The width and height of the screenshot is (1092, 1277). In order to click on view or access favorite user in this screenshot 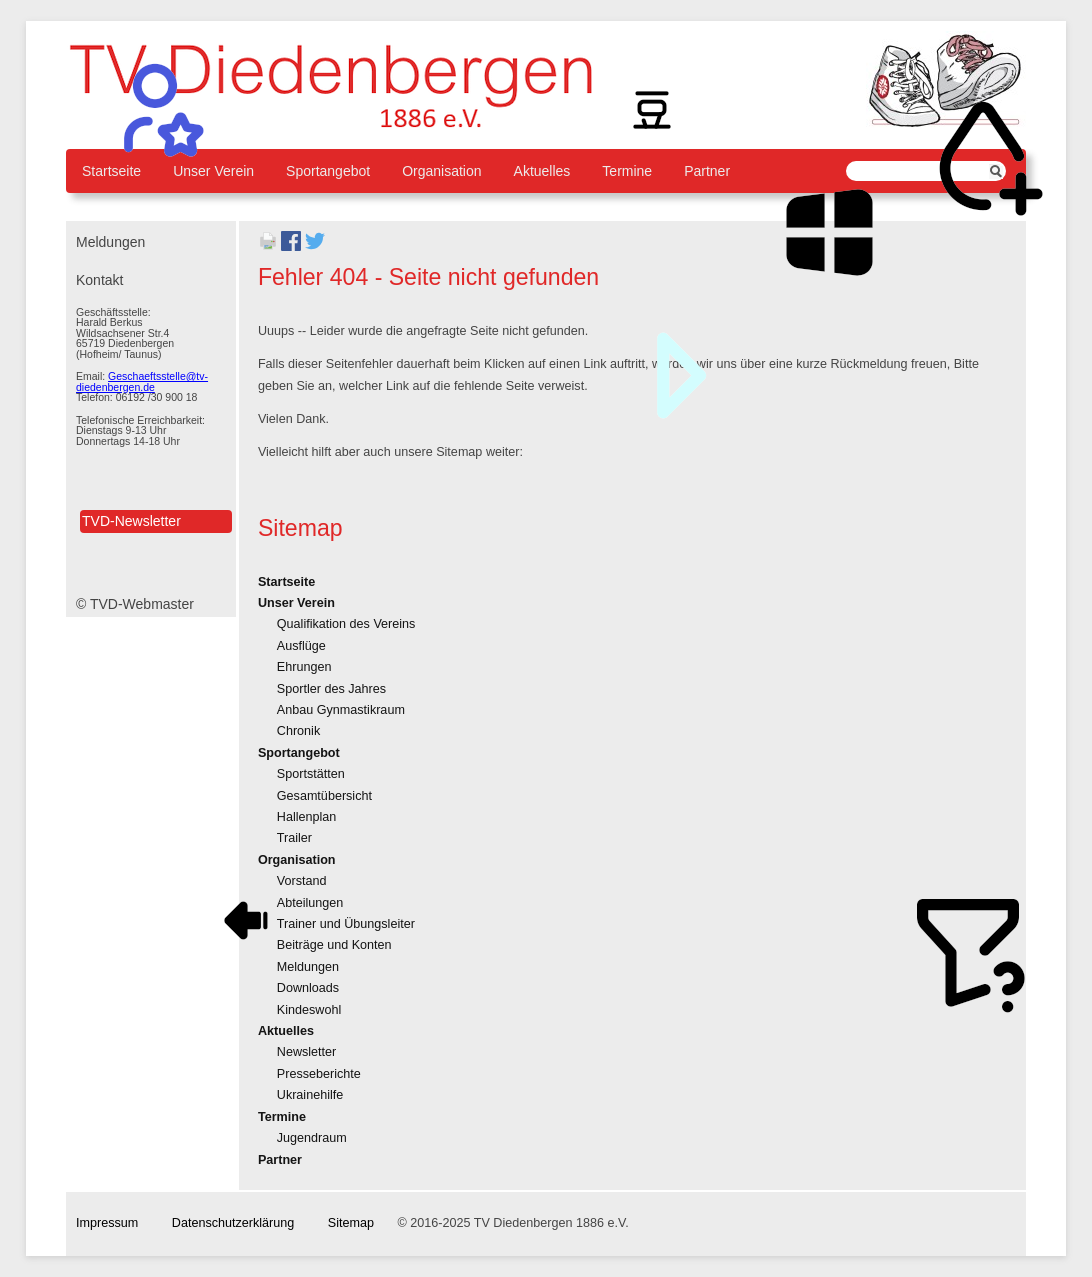, I will do `click(155, 108)`.